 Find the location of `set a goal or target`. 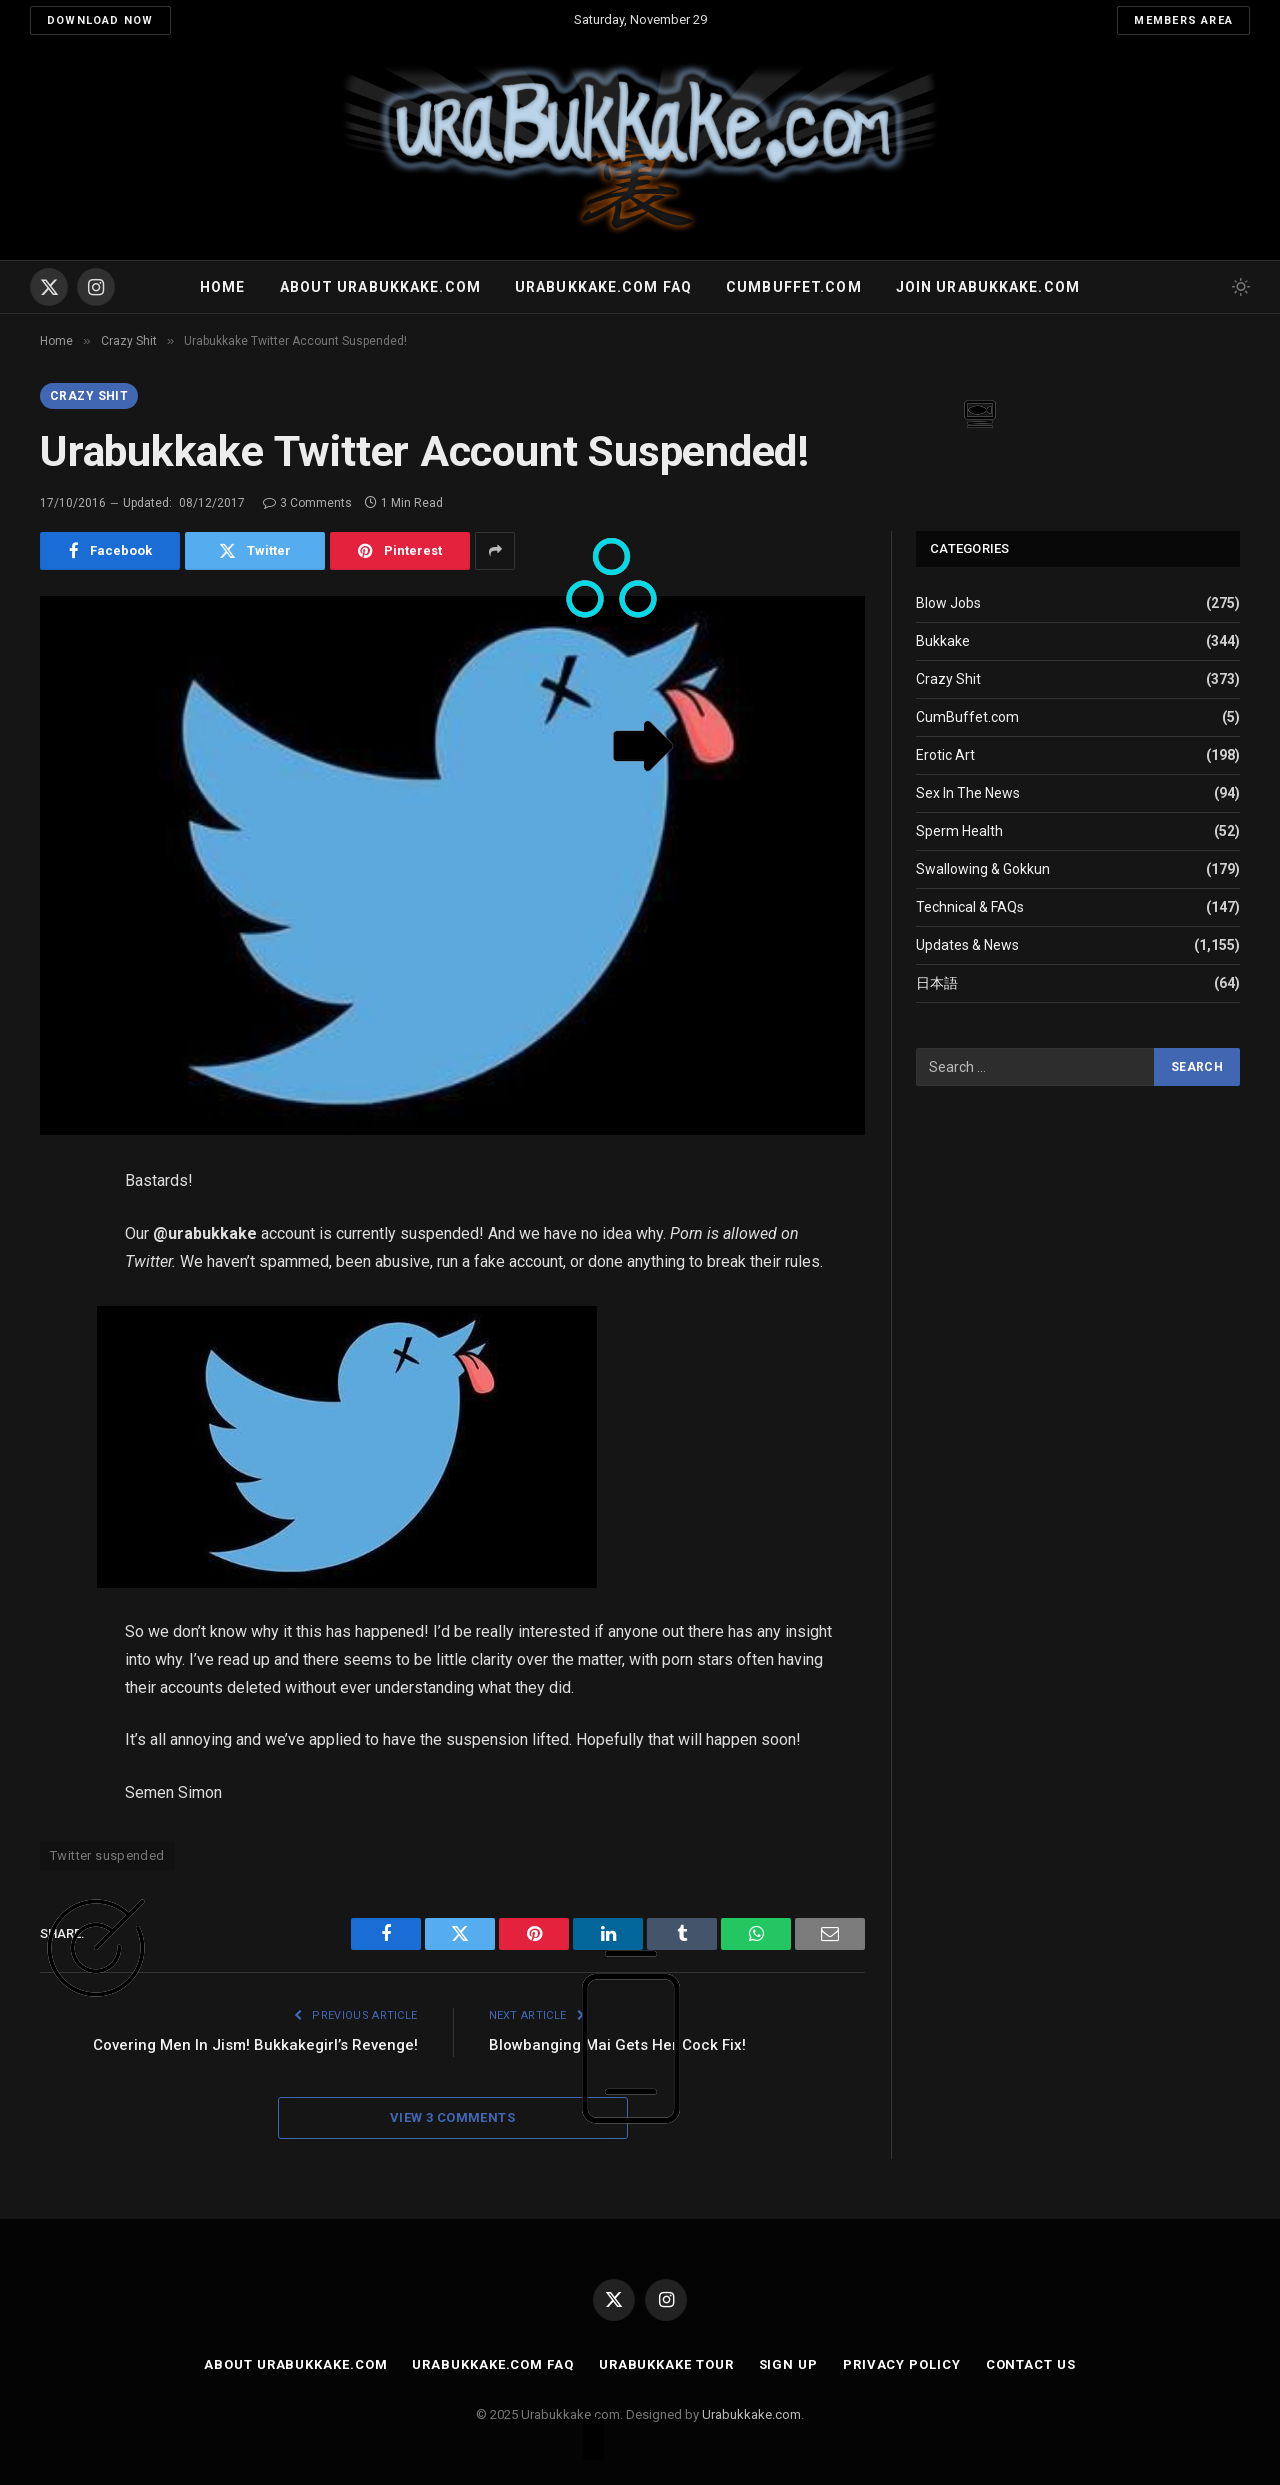

set a goal or target is located at coordinates (96, 1948).